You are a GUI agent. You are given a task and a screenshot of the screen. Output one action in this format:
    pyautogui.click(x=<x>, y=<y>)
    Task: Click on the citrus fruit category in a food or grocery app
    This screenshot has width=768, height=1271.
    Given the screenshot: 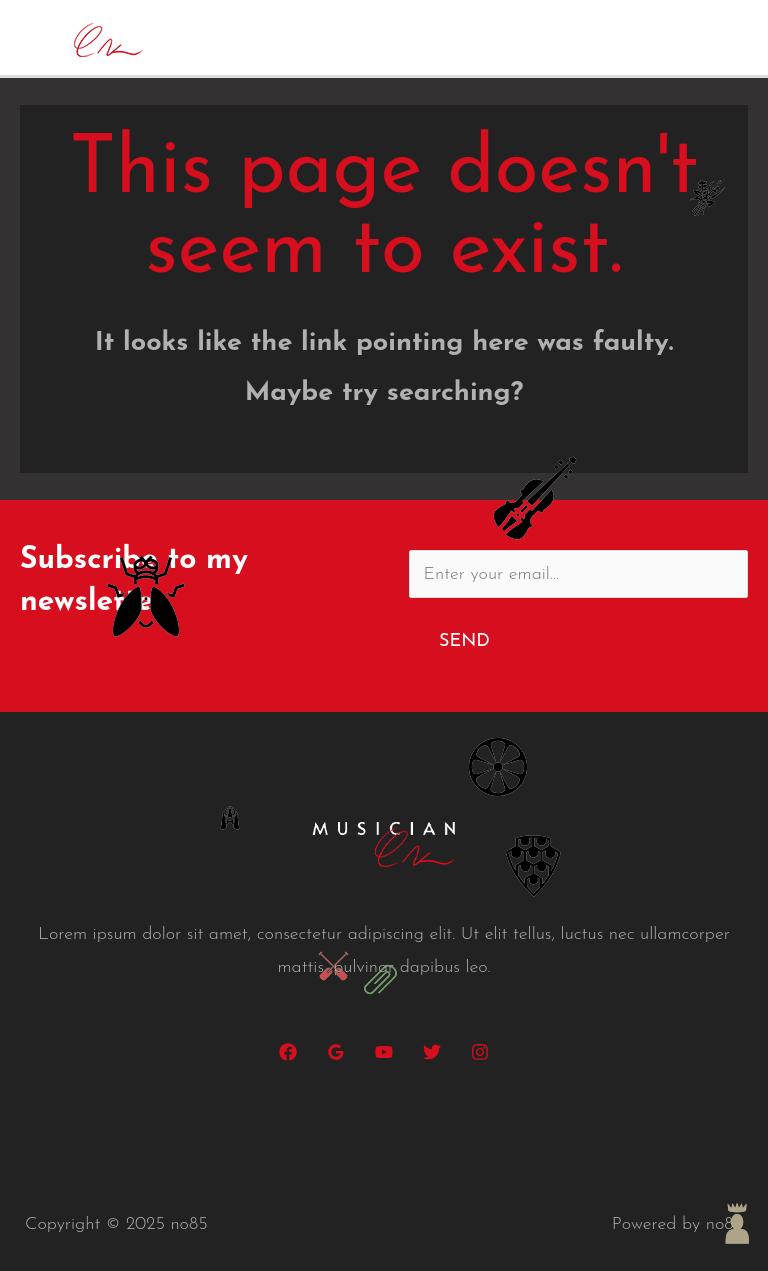 What is the action you would take?
    pyautogui.click(x=498, y=767)
    